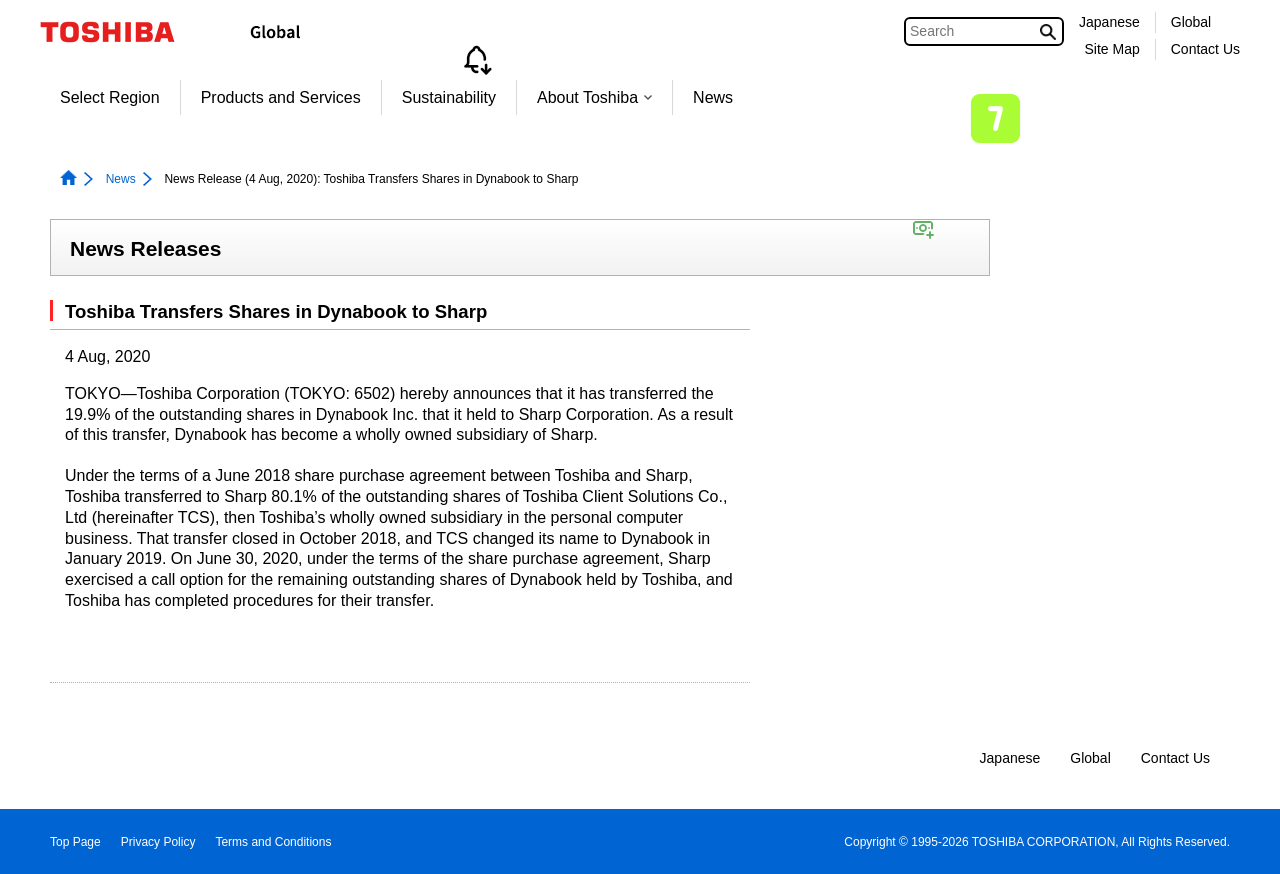  I want to click on download notifications, so click(476, 59).